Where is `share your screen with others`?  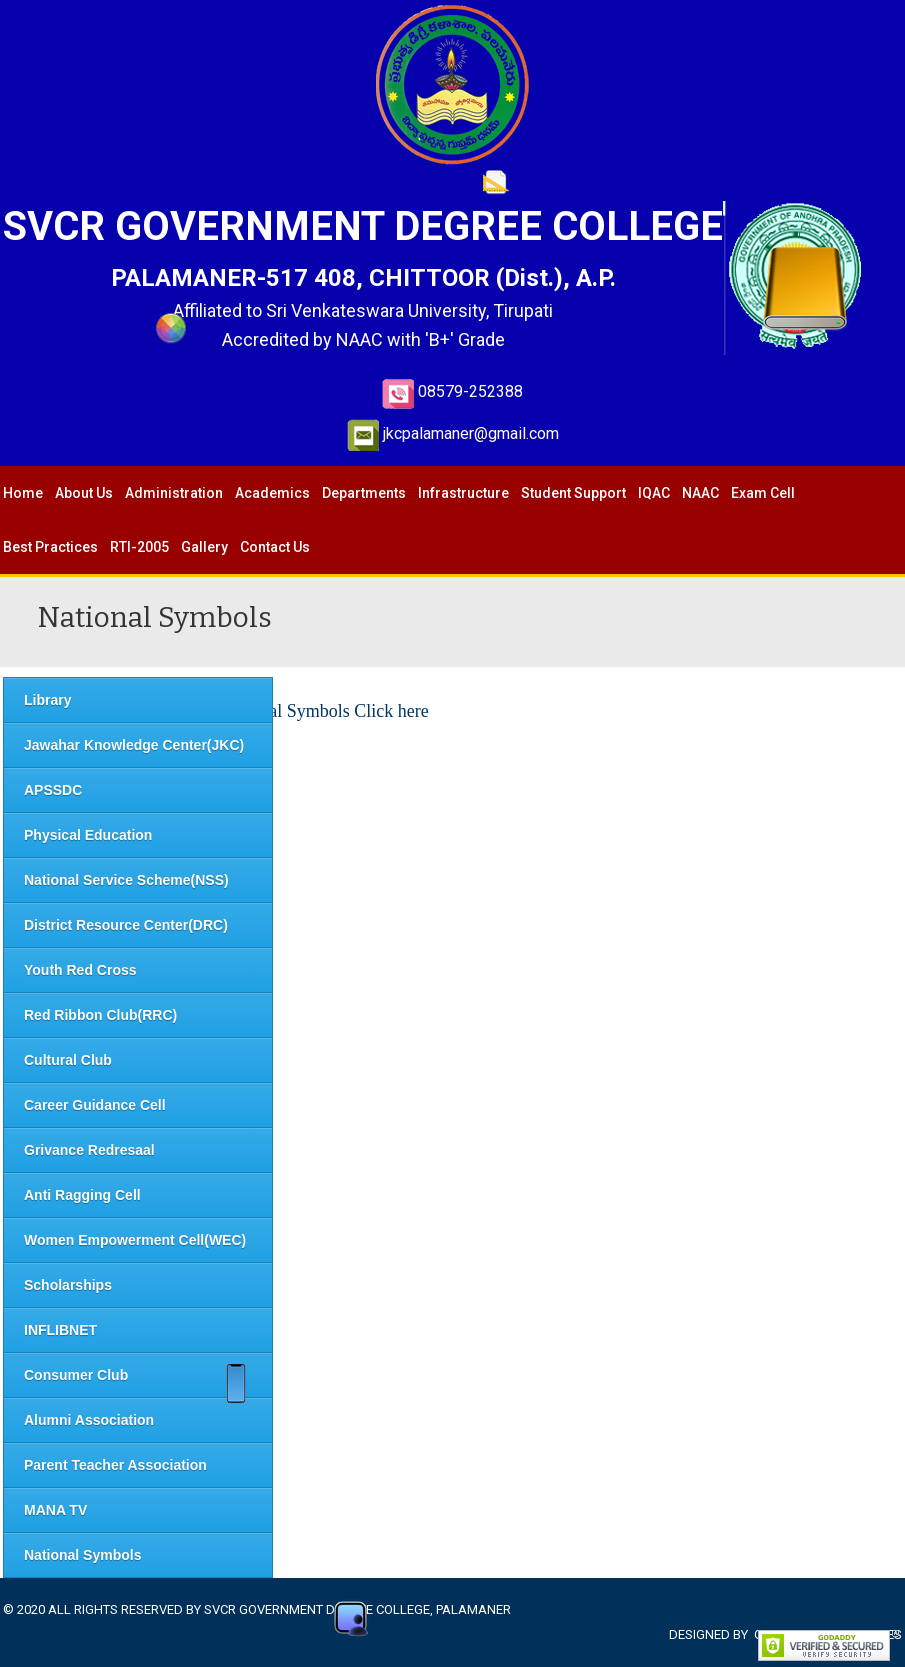 share your screen with others is located at coordinates (350, 1617).